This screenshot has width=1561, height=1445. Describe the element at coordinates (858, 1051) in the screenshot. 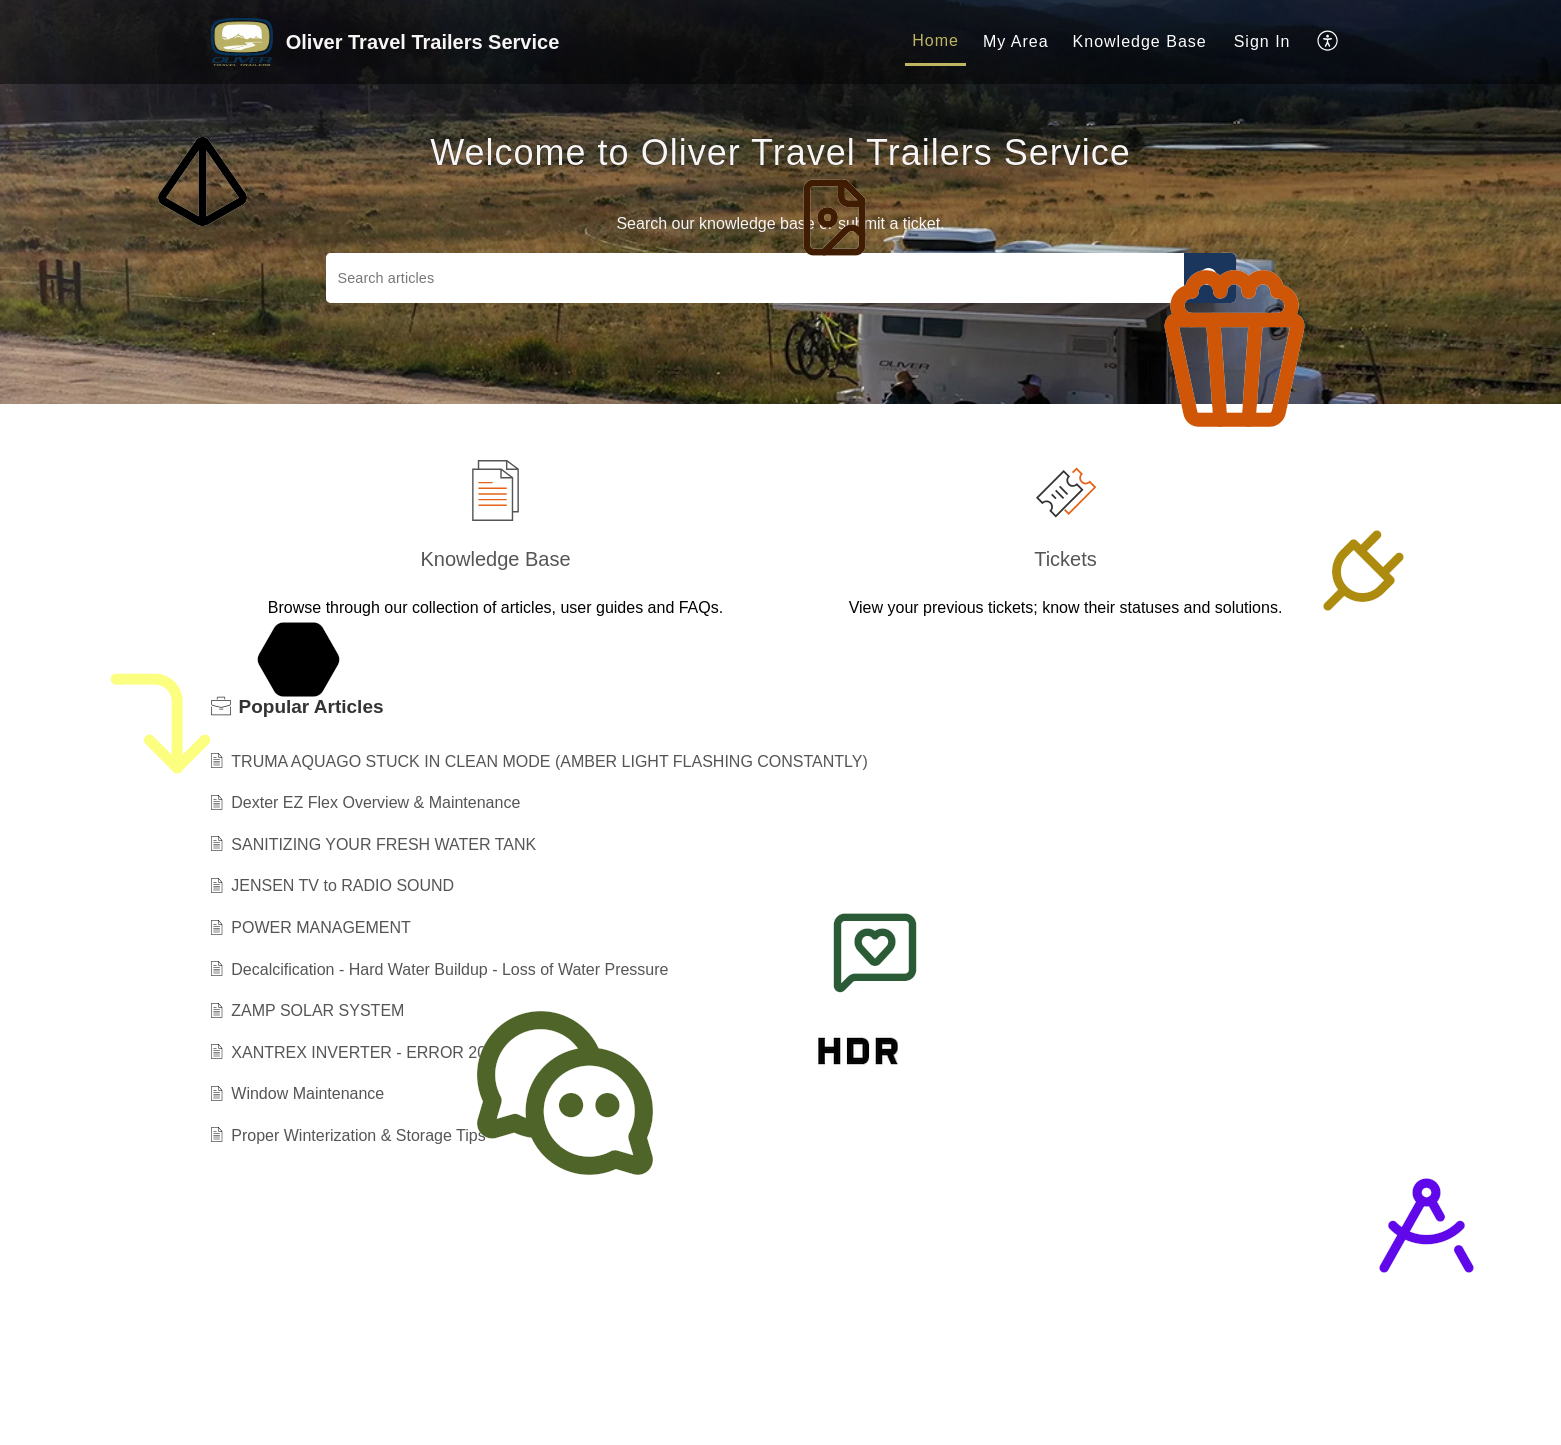

I see `HDR mode is currently enabled` at that location.